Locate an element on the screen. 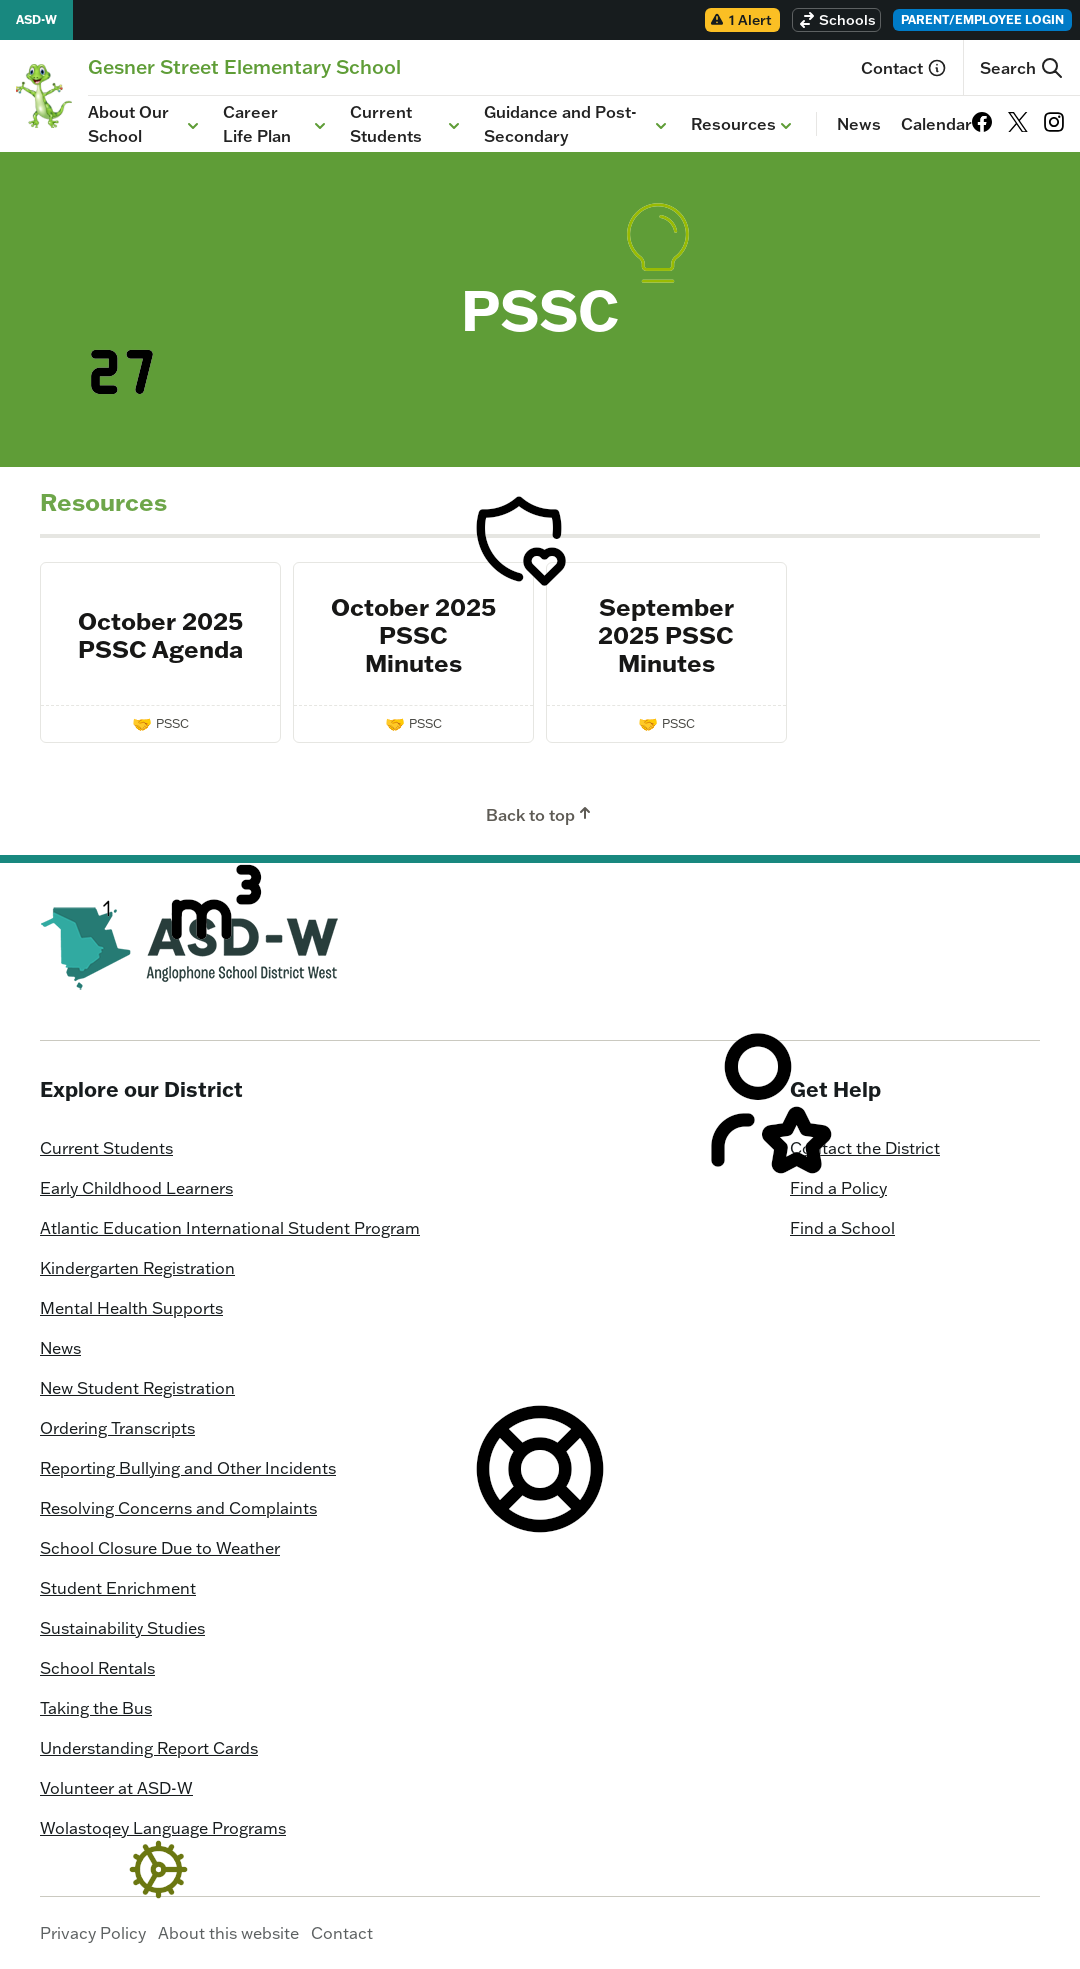 The width and height of the screenshot is (1080, 1969). enable health data protection is located at coordinates (519, 539).